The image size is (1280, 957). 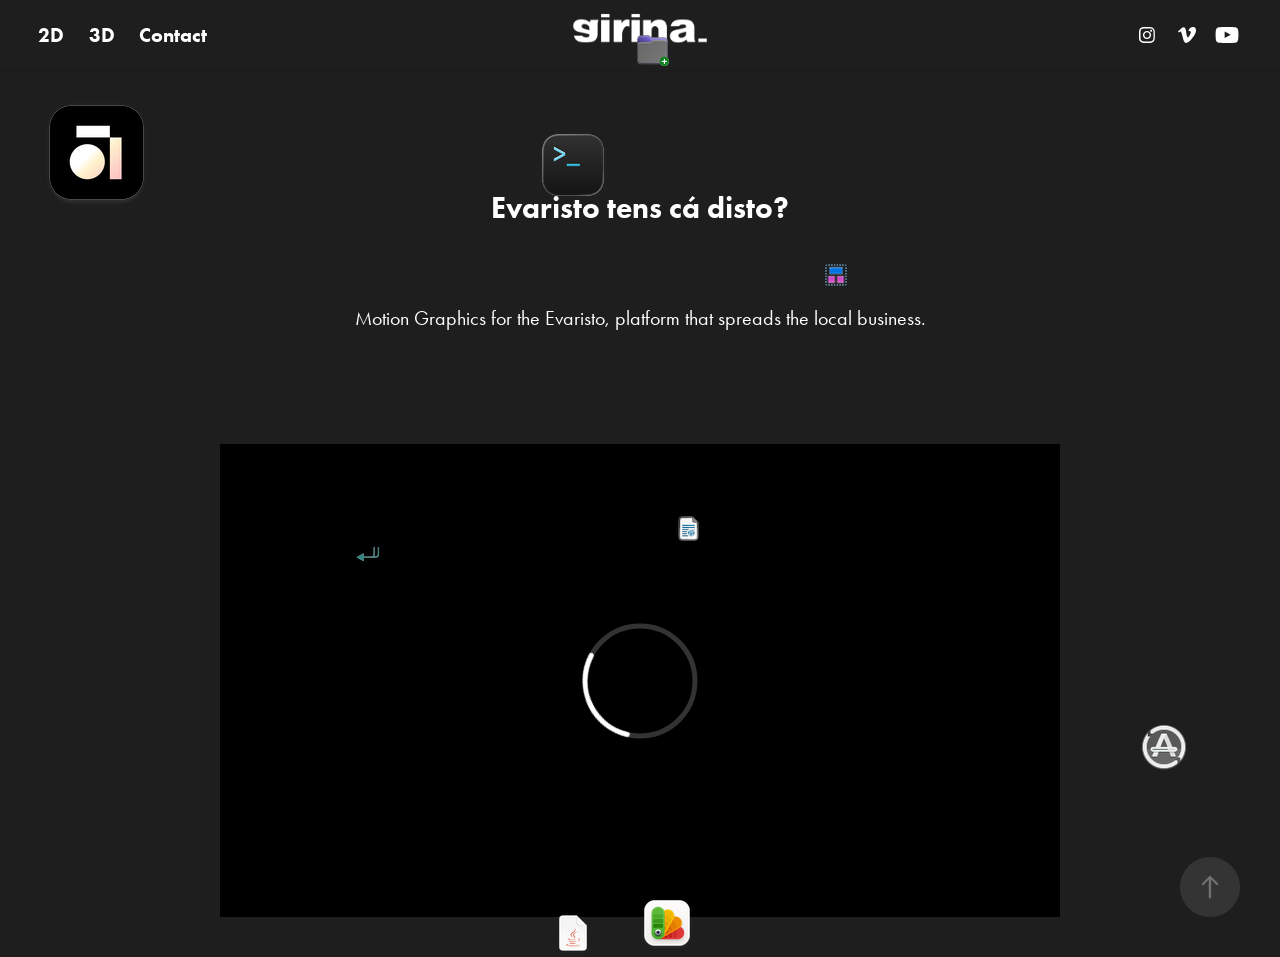 I want to click on create a new folder, so click(x=652, y=49).